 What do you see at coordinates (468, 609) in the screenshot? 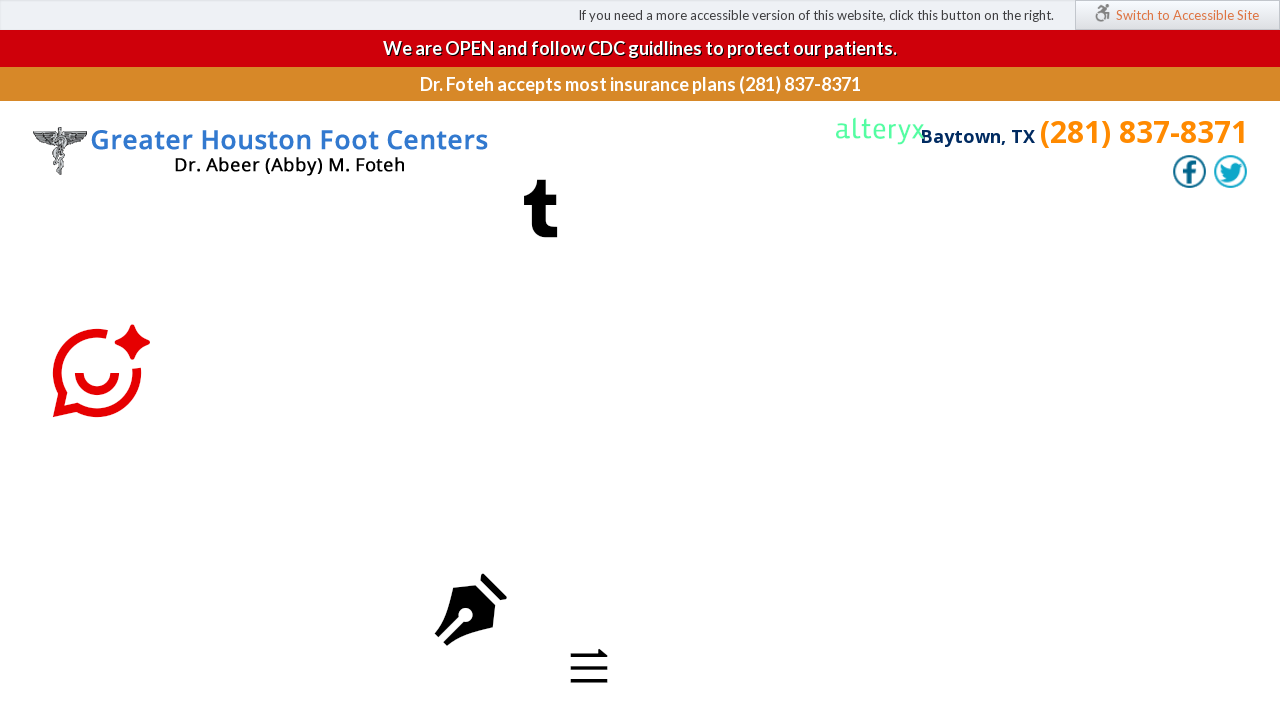
I see `access drawing or illustration tools` at bounding box center [468, 609].